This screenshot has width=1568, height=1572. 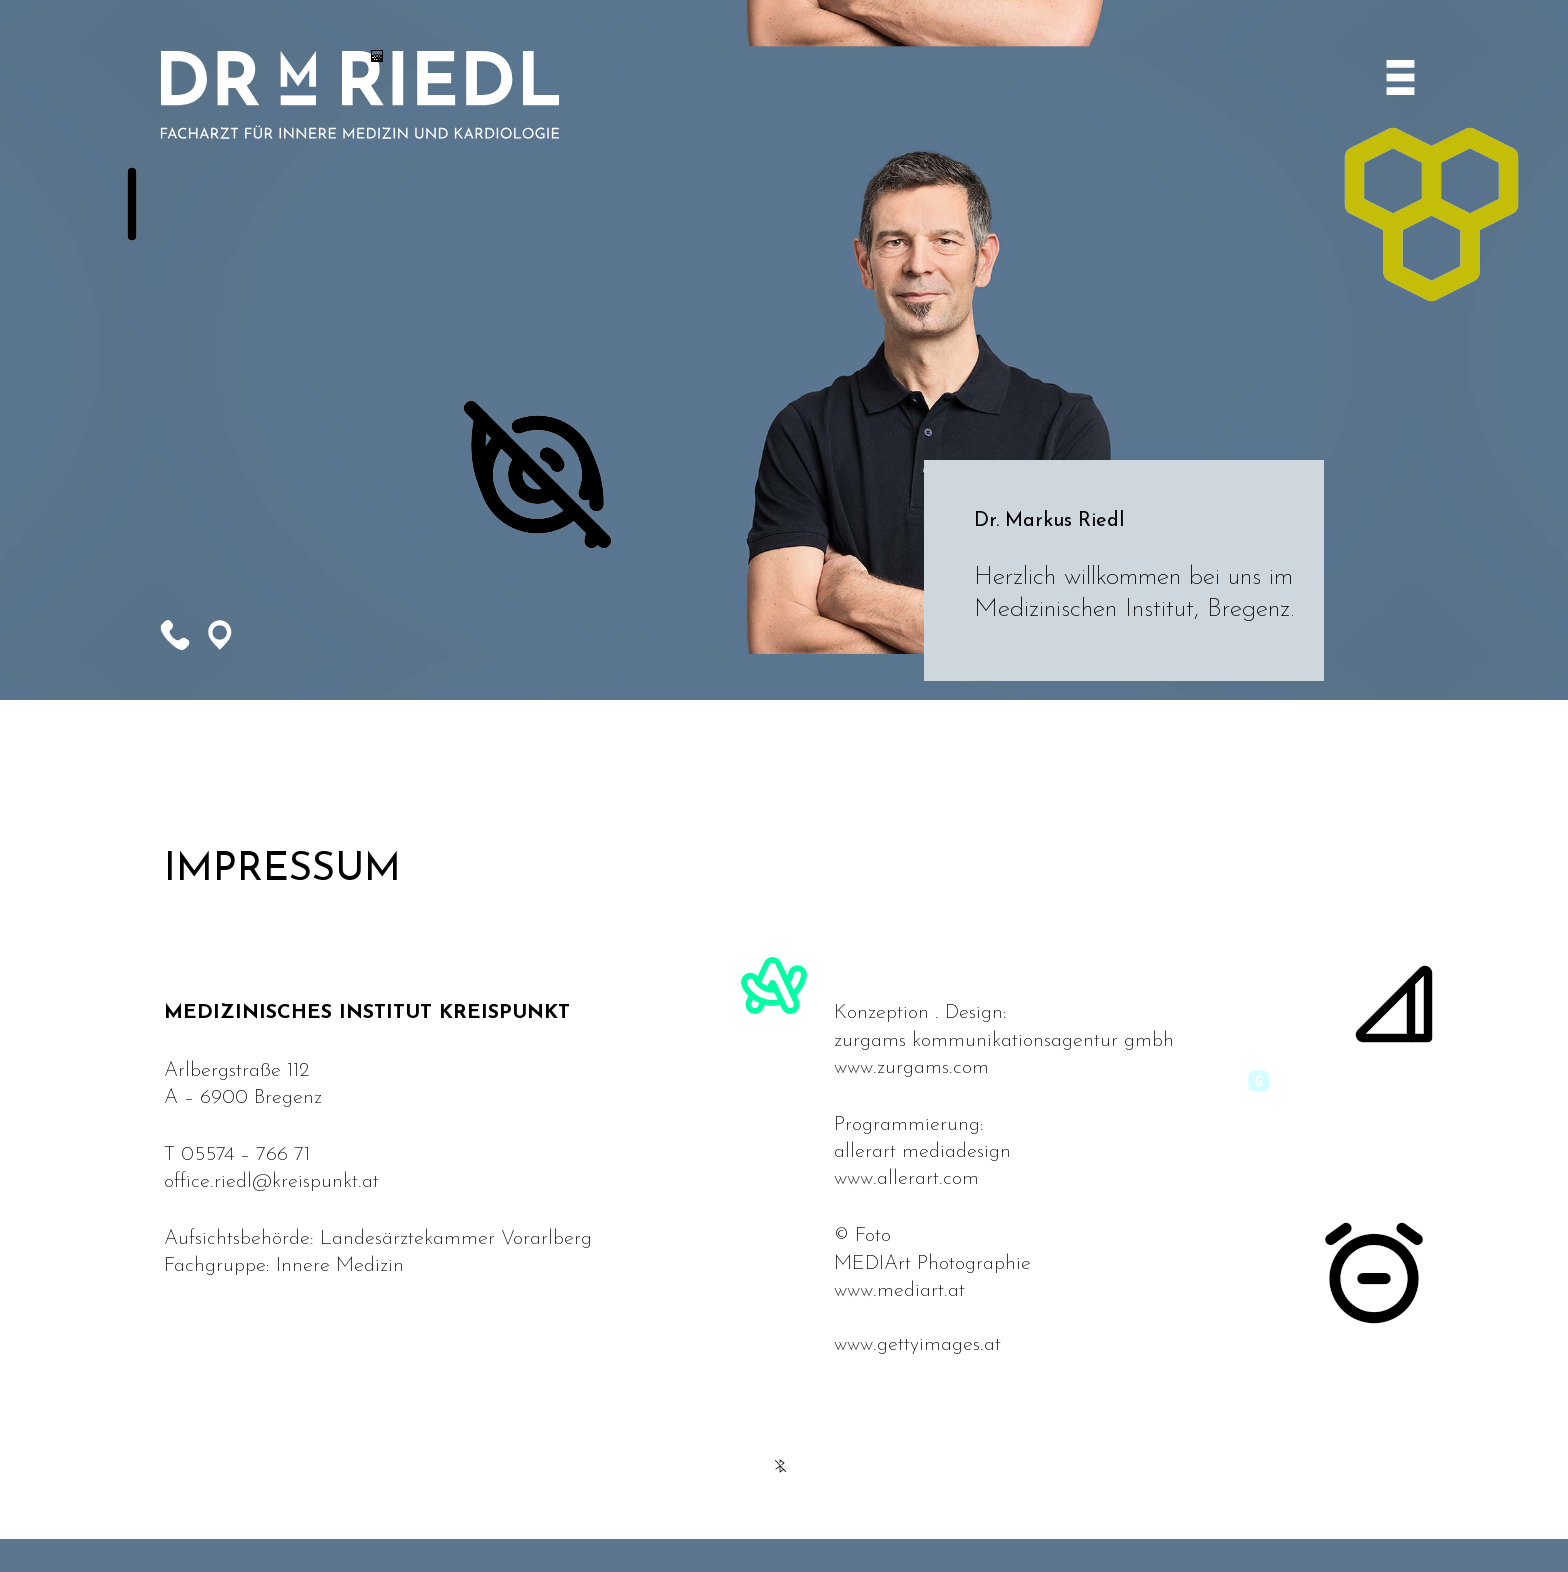 What do you see at coordinates (1374, 1273) in the screenshot?
I see `remove or delete an alarm` at bounding box center [1374, 1273].